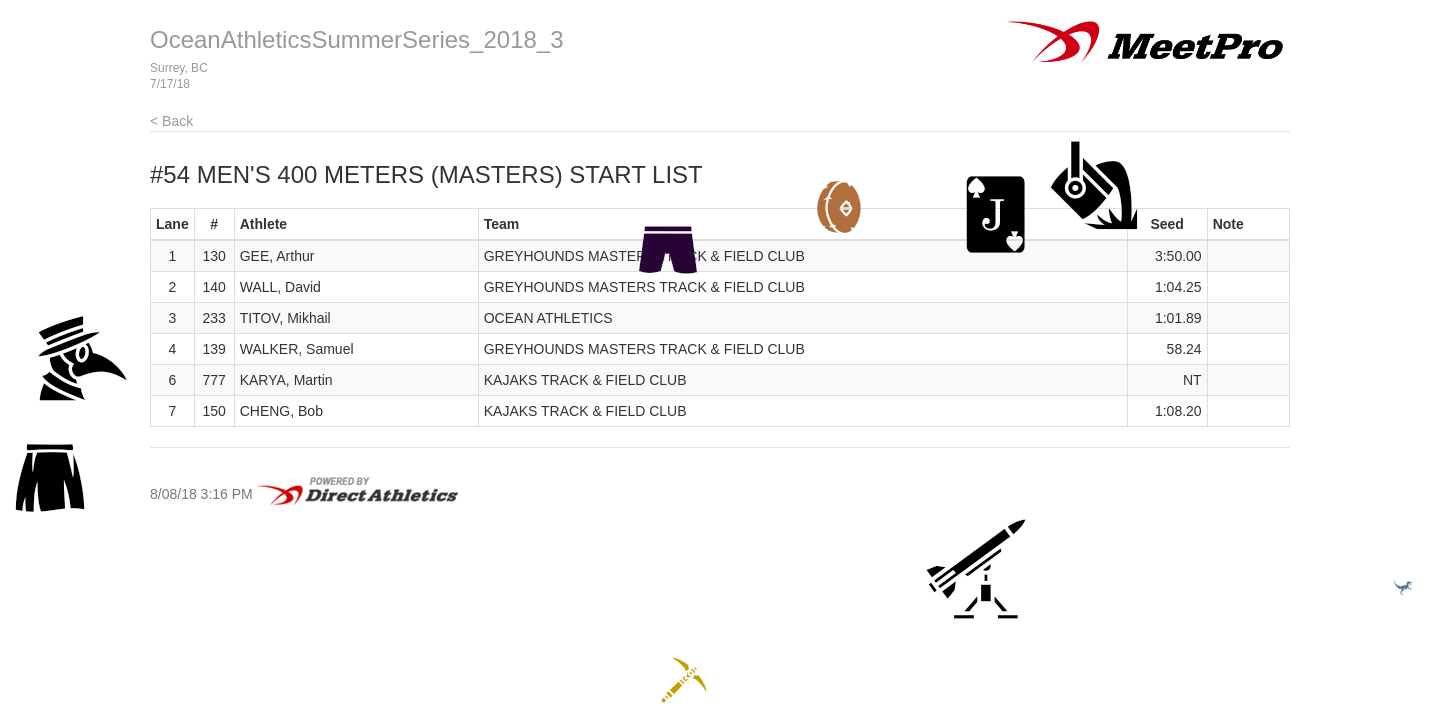 The width and height of the screenshot is (1440, 720). Describe the element at coordinates (839, 207) in the screenshot. I see `ancient or prehistoric game element` at that location.